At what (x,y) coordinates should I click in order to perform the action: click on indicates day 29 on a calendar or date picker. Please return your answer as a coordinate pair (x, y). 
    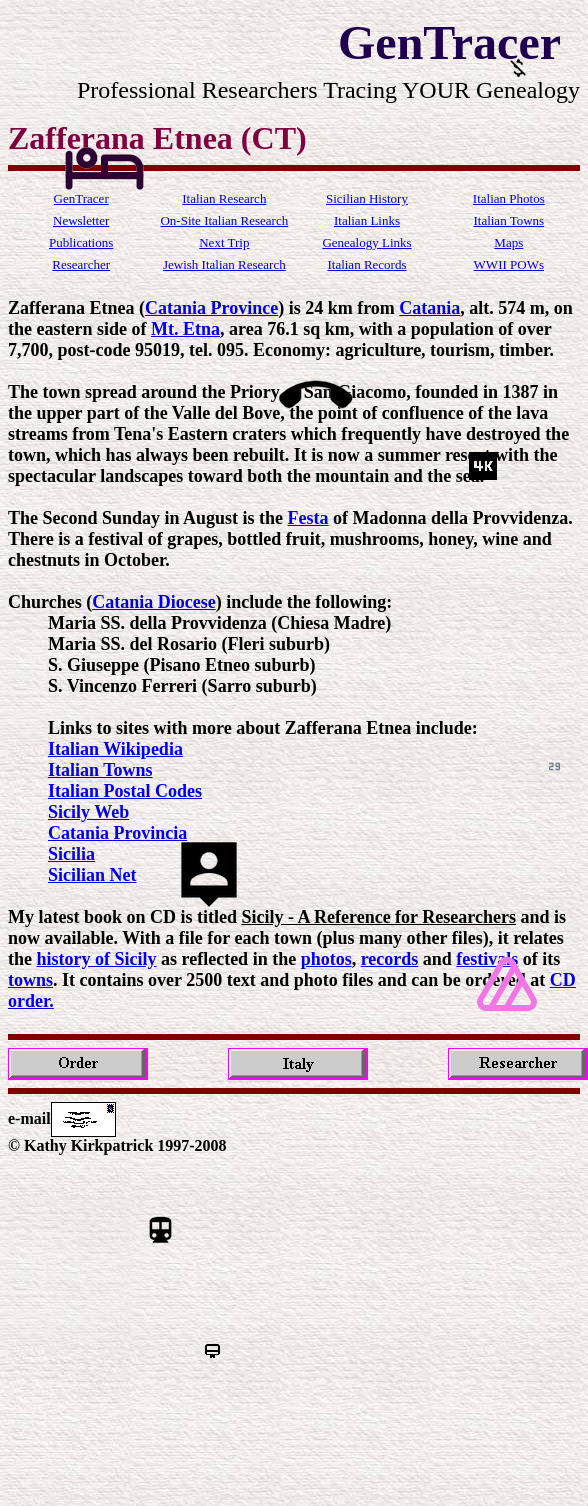
    Looking at the image, I should click on (554, 766).